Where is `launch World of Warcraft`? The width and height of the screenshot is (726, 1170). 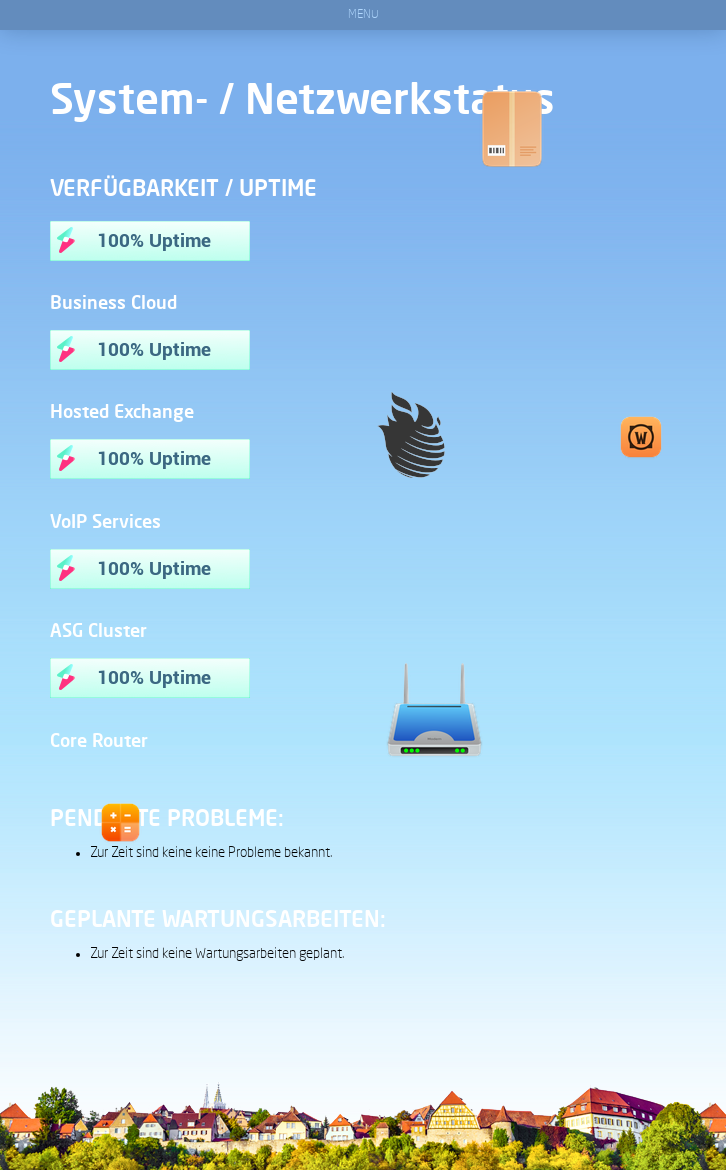
launch World of Warcraft is located at coordinates (641, 437).